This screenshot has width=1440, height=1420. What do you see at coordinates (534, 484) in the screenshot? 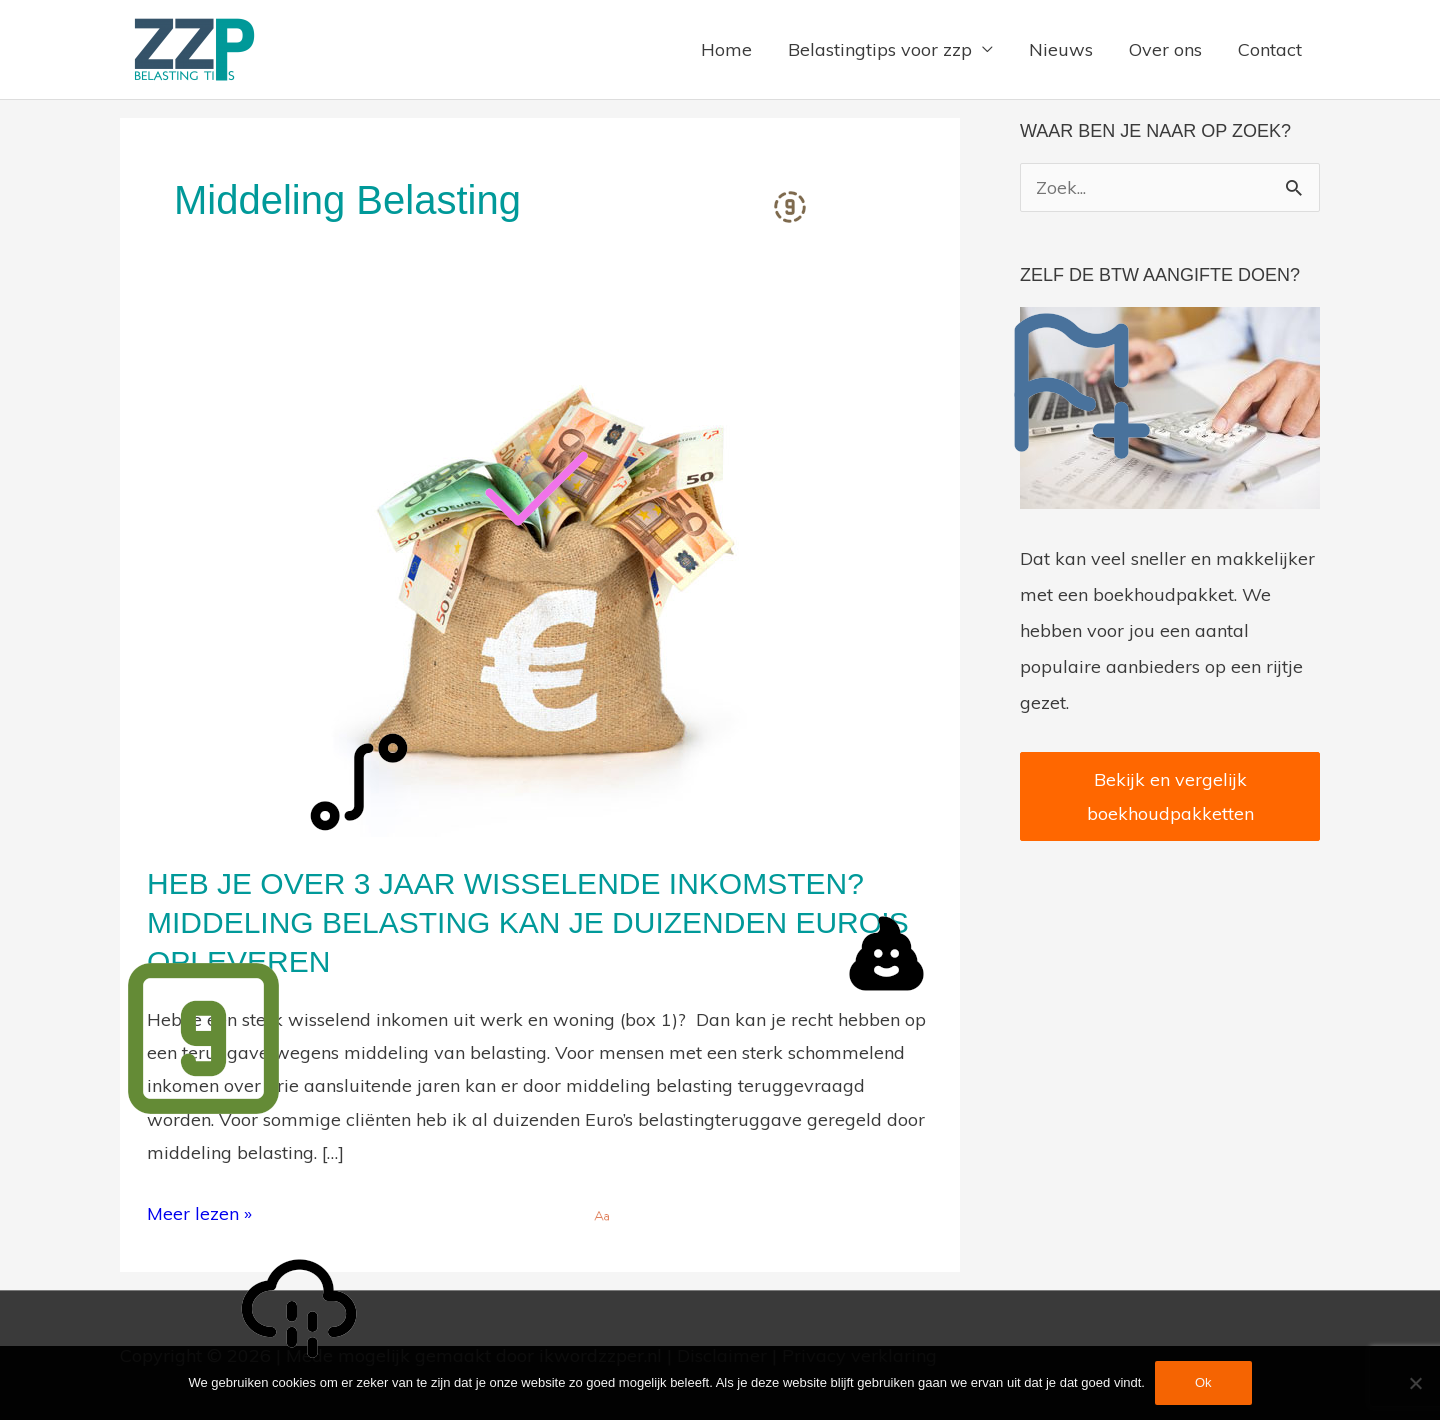
I see `confirm or submit an action` at bounding box center [534, 484].